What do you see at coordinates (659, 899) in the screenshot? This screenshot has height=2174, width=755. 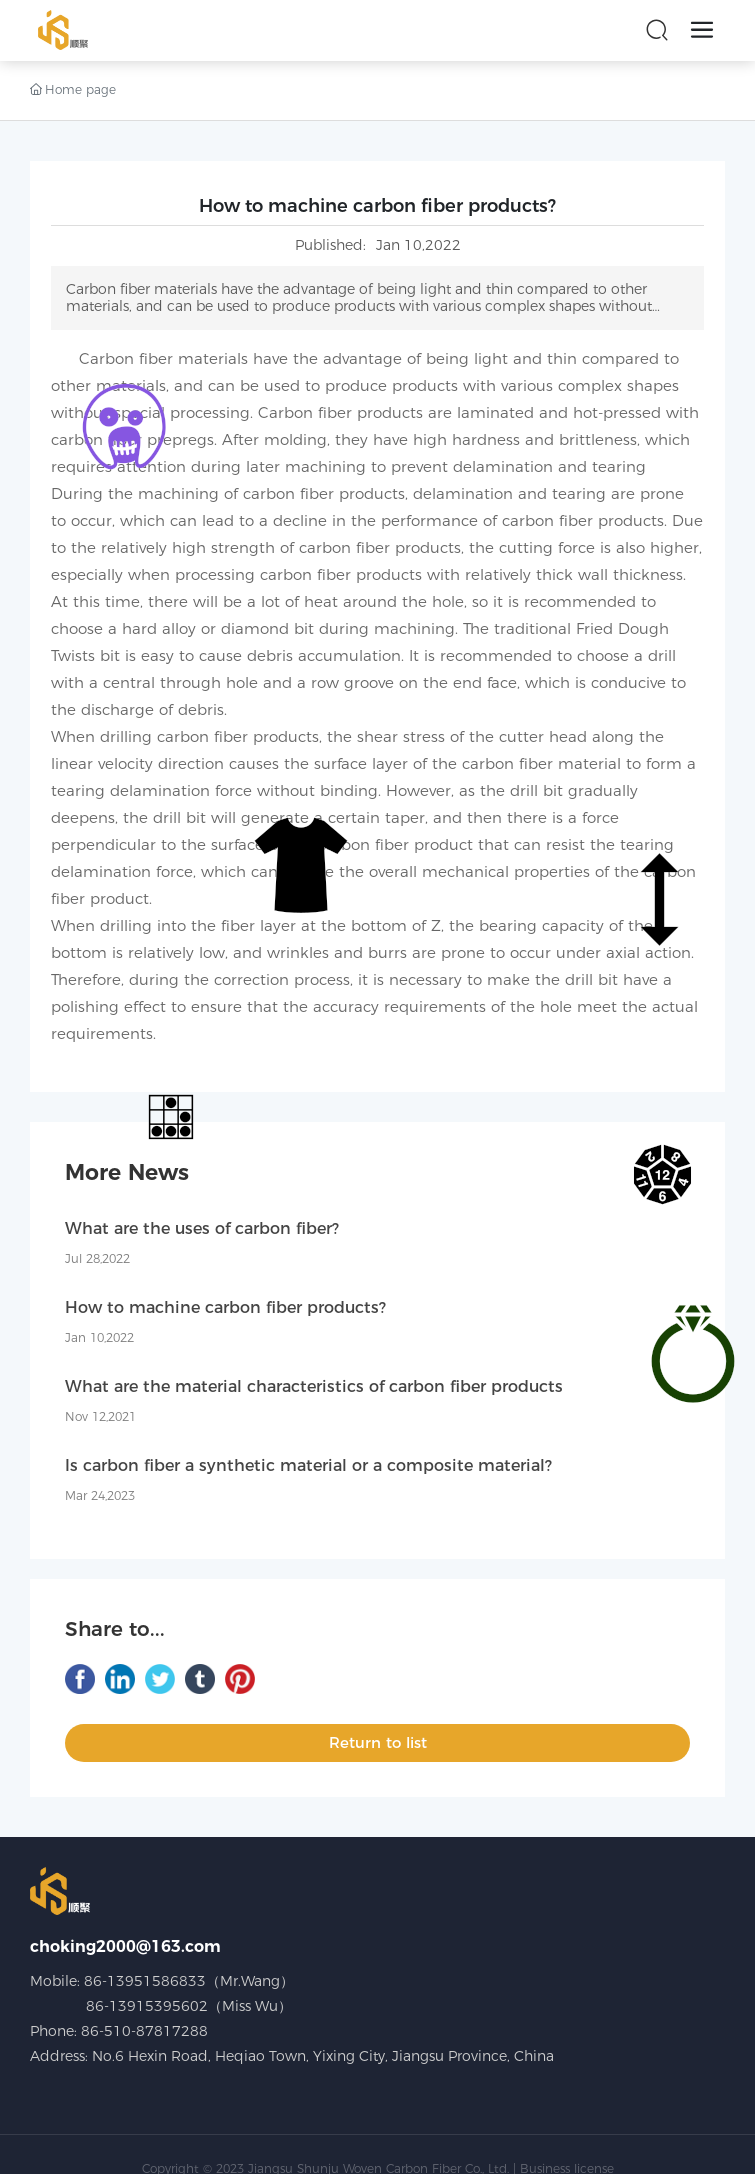 I see `flip image or object vertically` at bounding box center [659, 899].